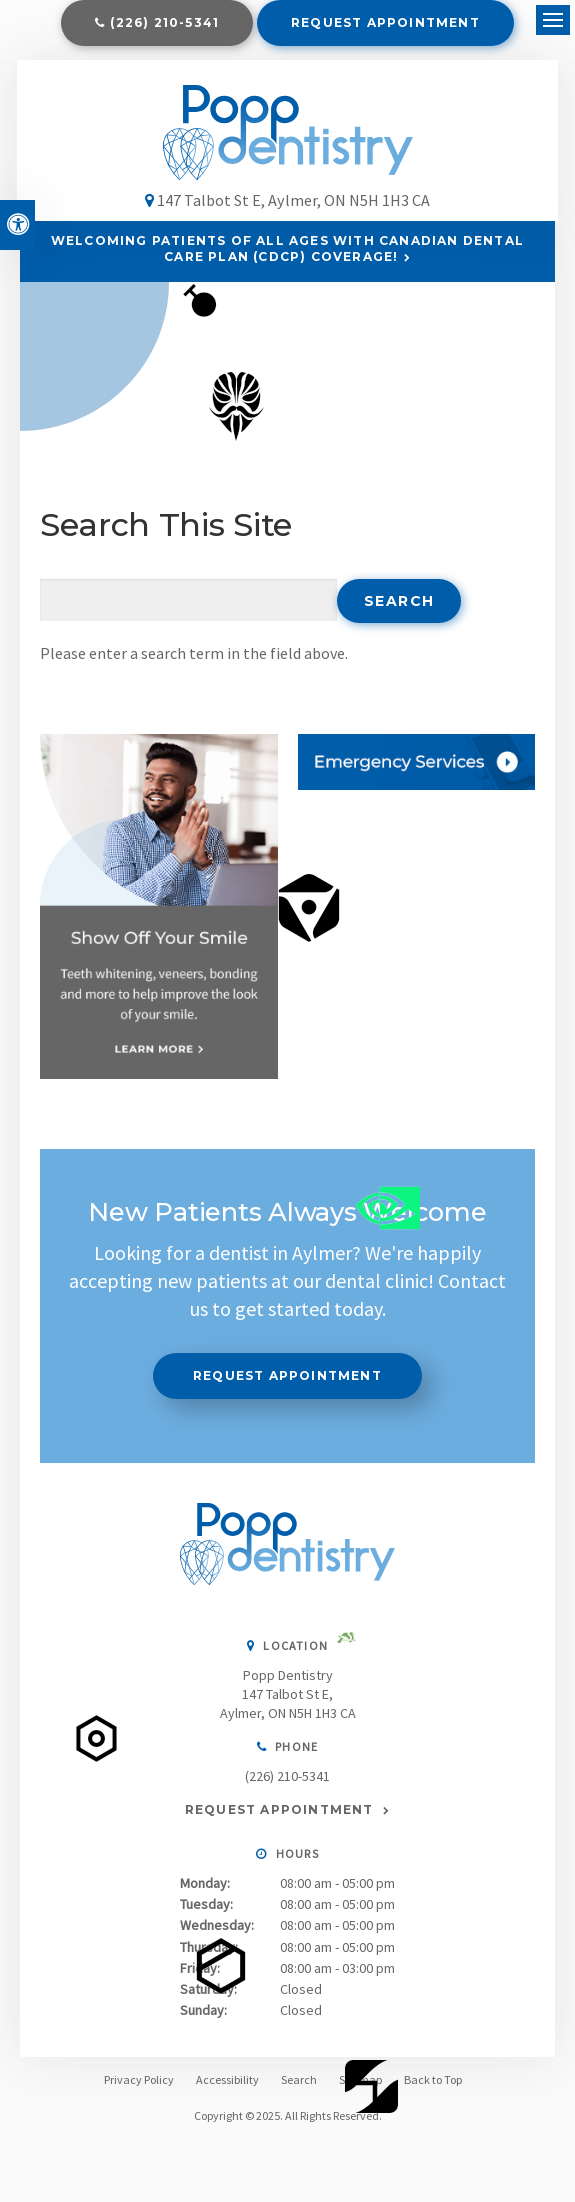  Describe the element at coordinates (96, 1738) in the screenshot. I see `access settings or preferences` at that location.